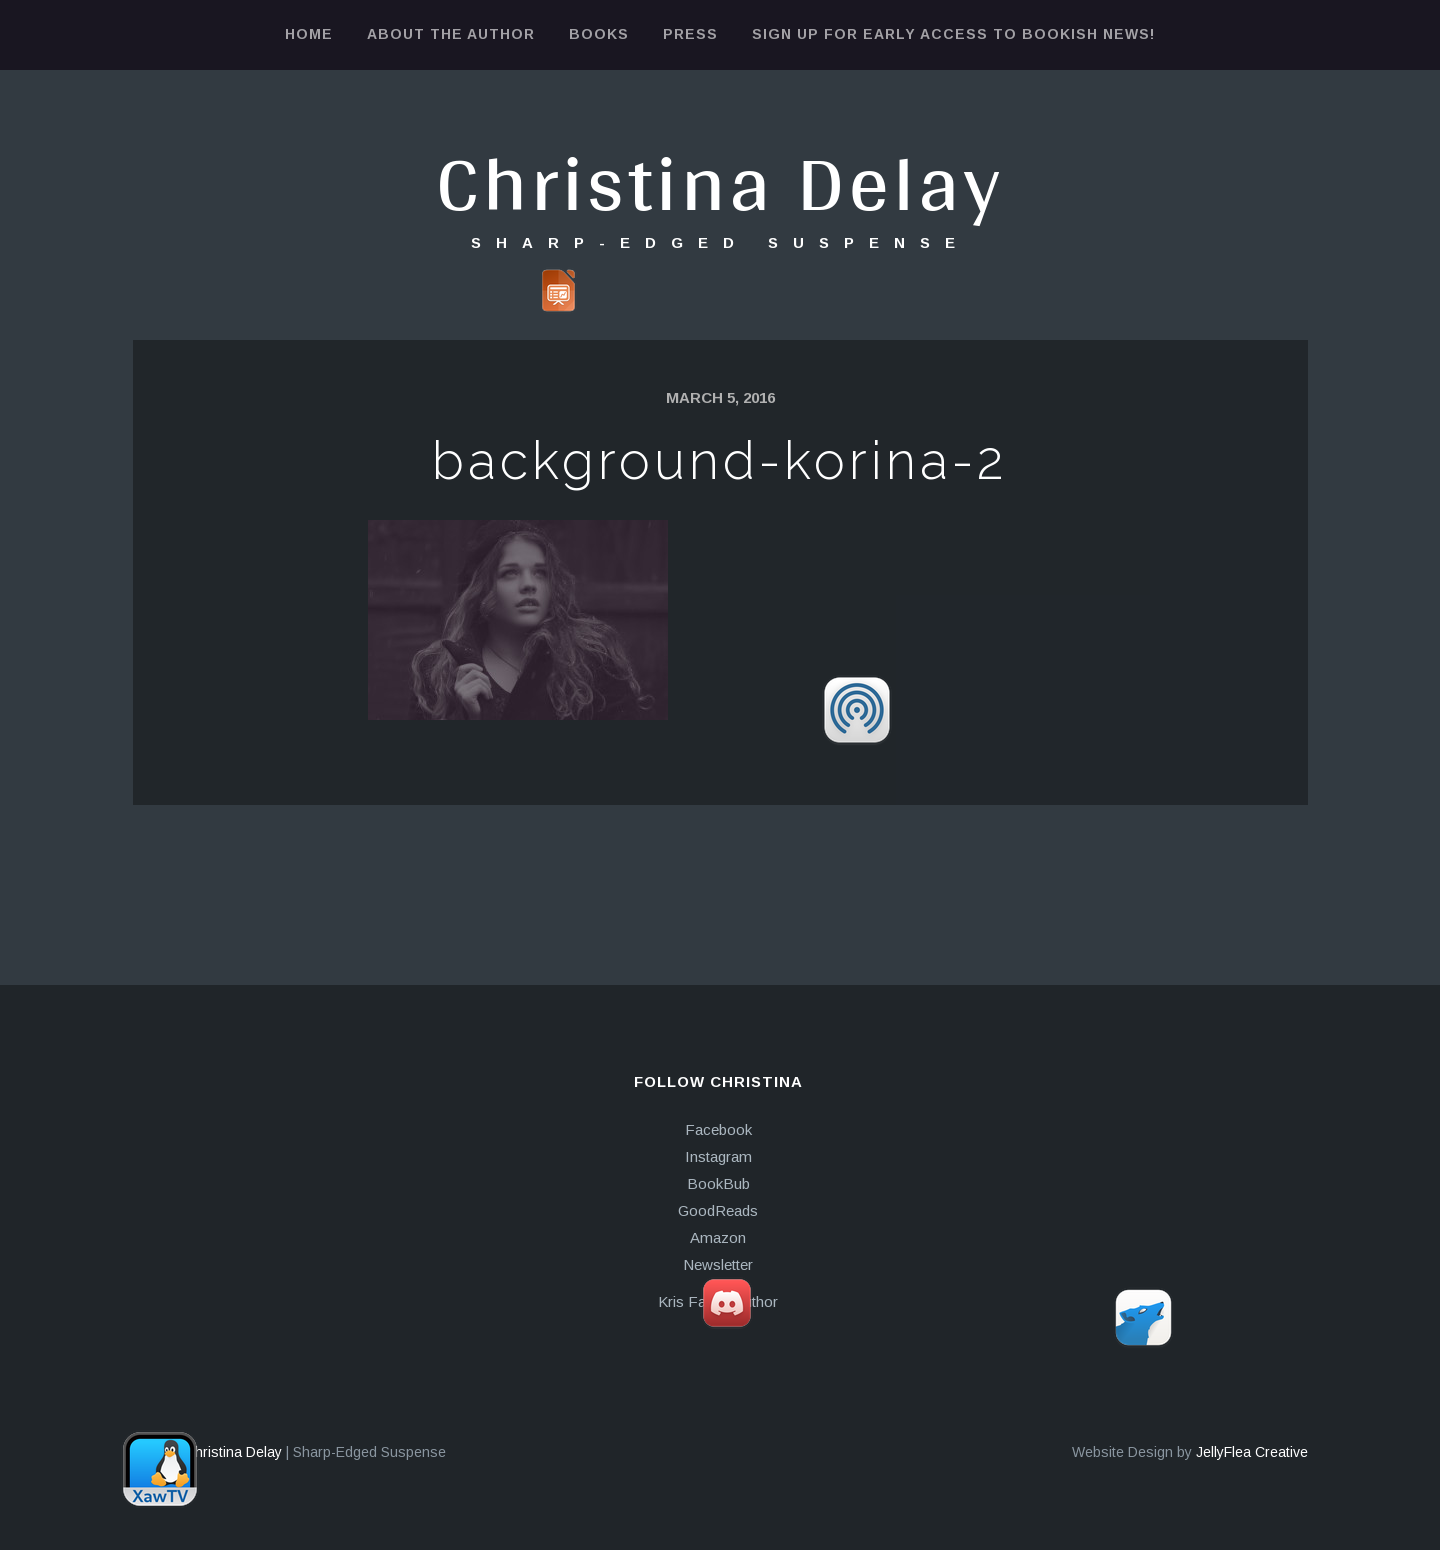 The width and height of the screenshot is (1440, 1550). Describe the element at coordinates (857, 710) in the screenshot. I see `open snapdrop for local file sharing` at that location.